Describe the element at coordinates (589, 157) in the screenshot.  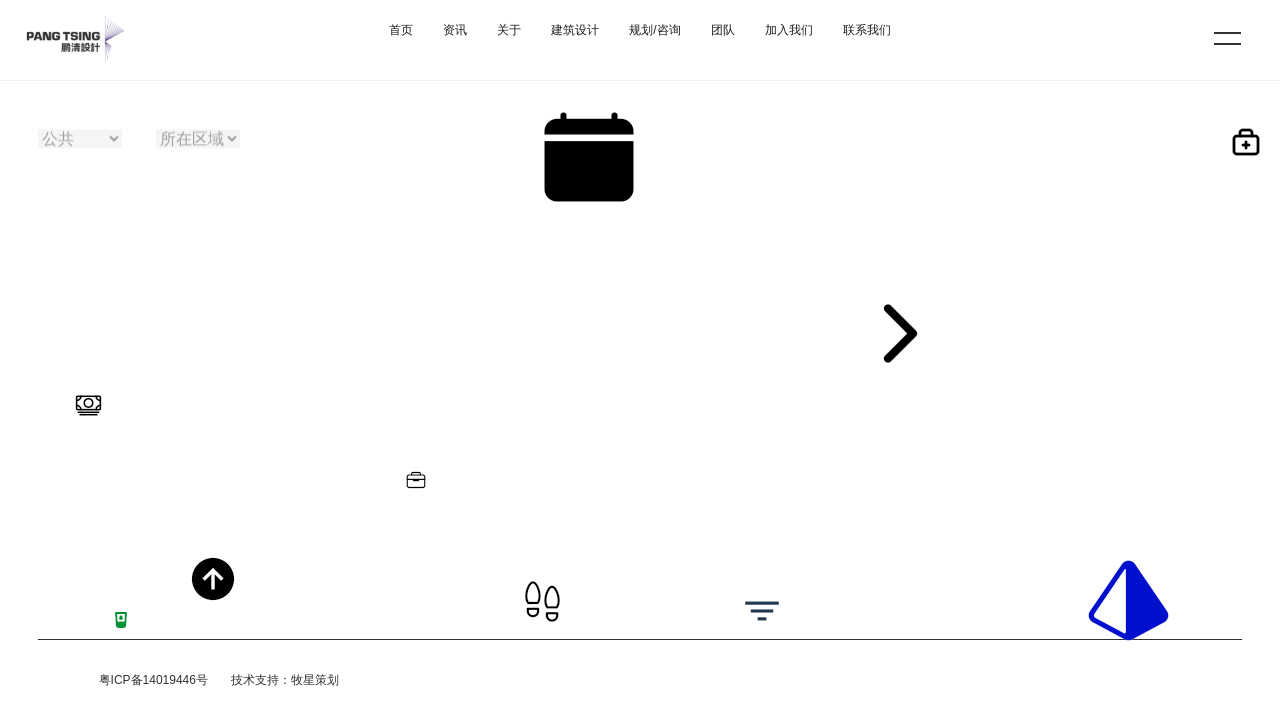
I see `view calendar with no events scheduled` at that location.